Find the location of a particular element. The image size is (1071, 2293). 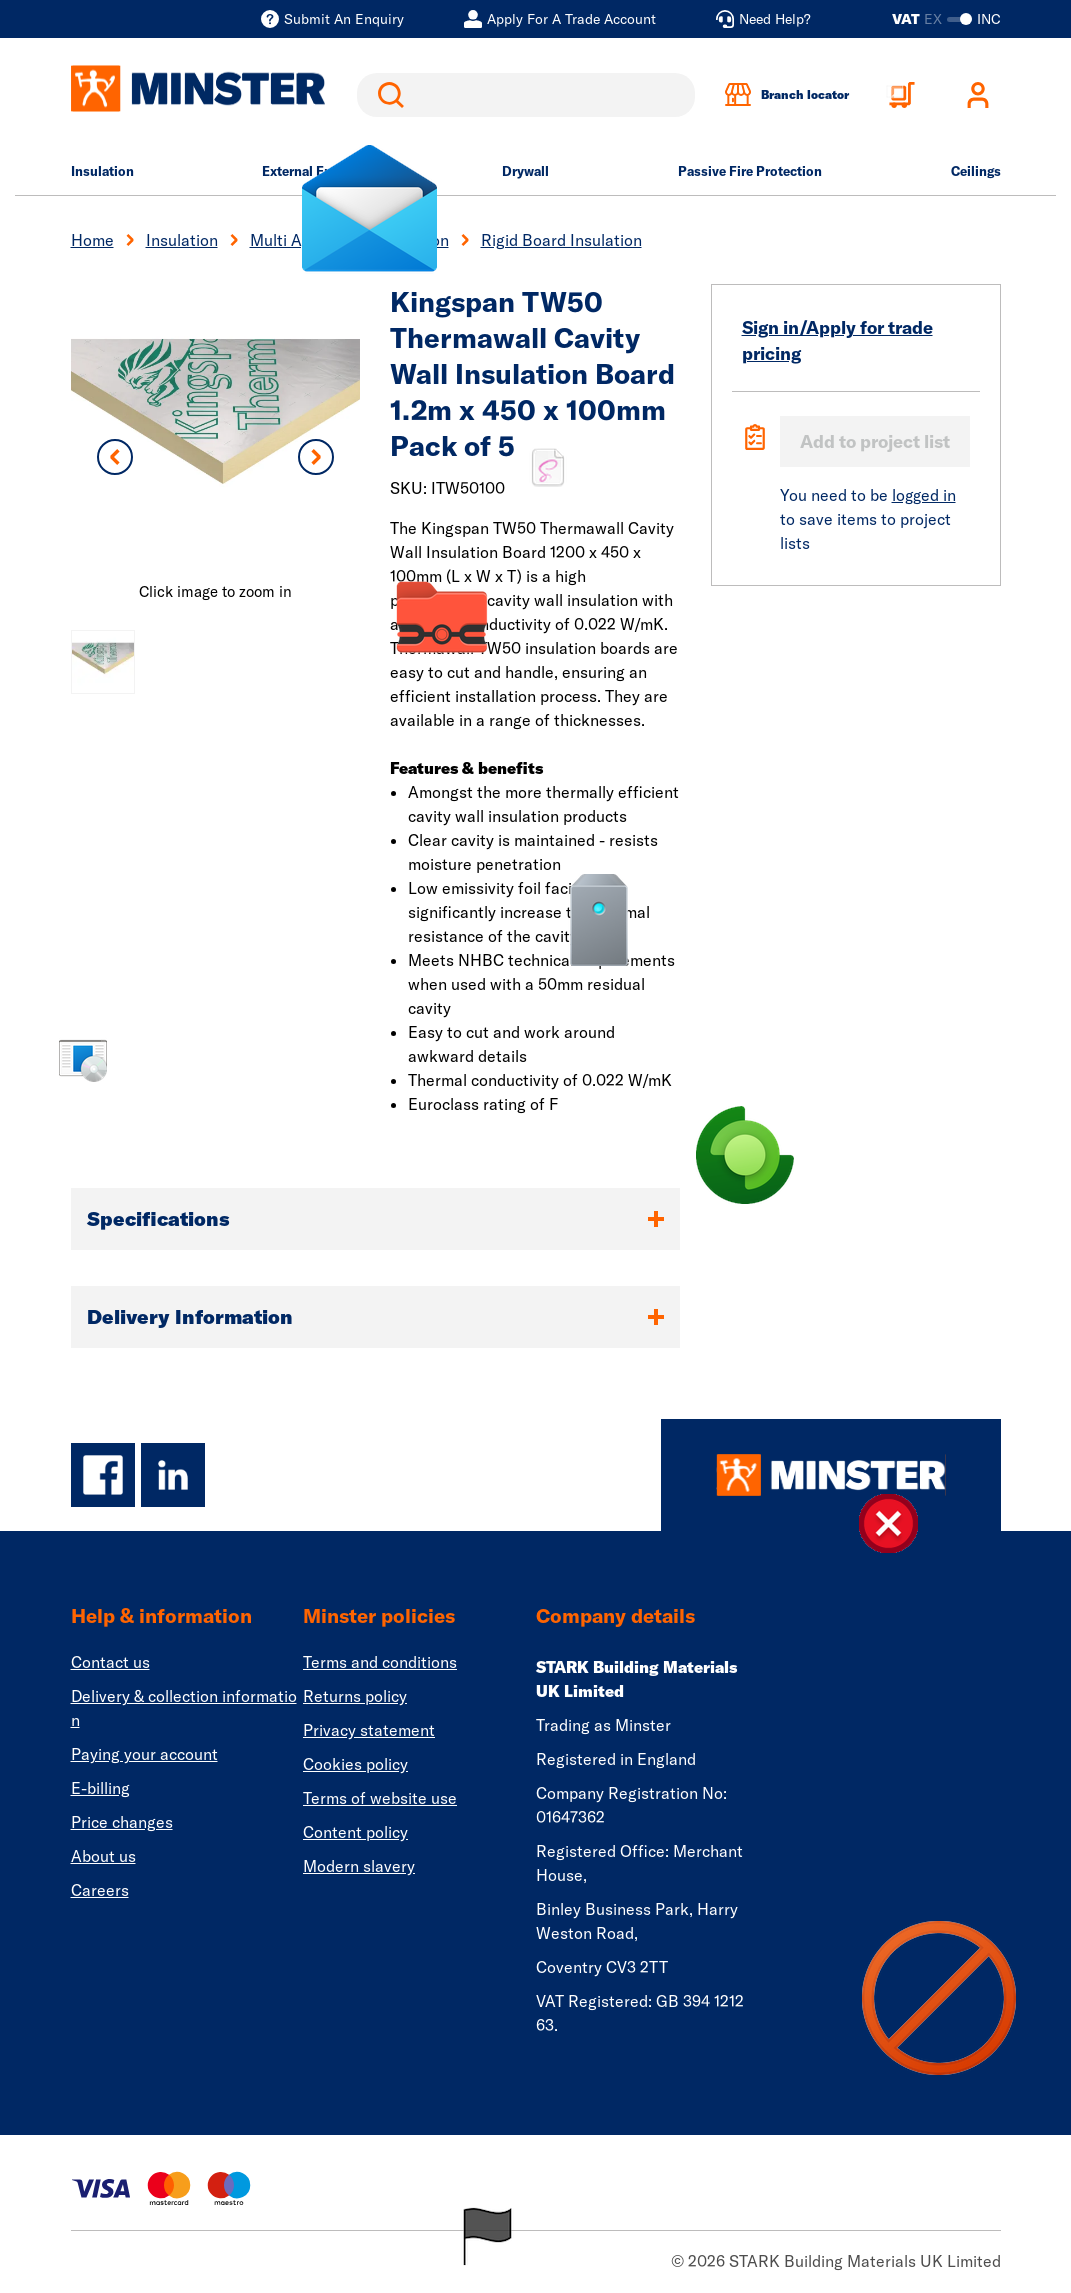

indicates denied or blocked access is located at coordinates (939, 1998).